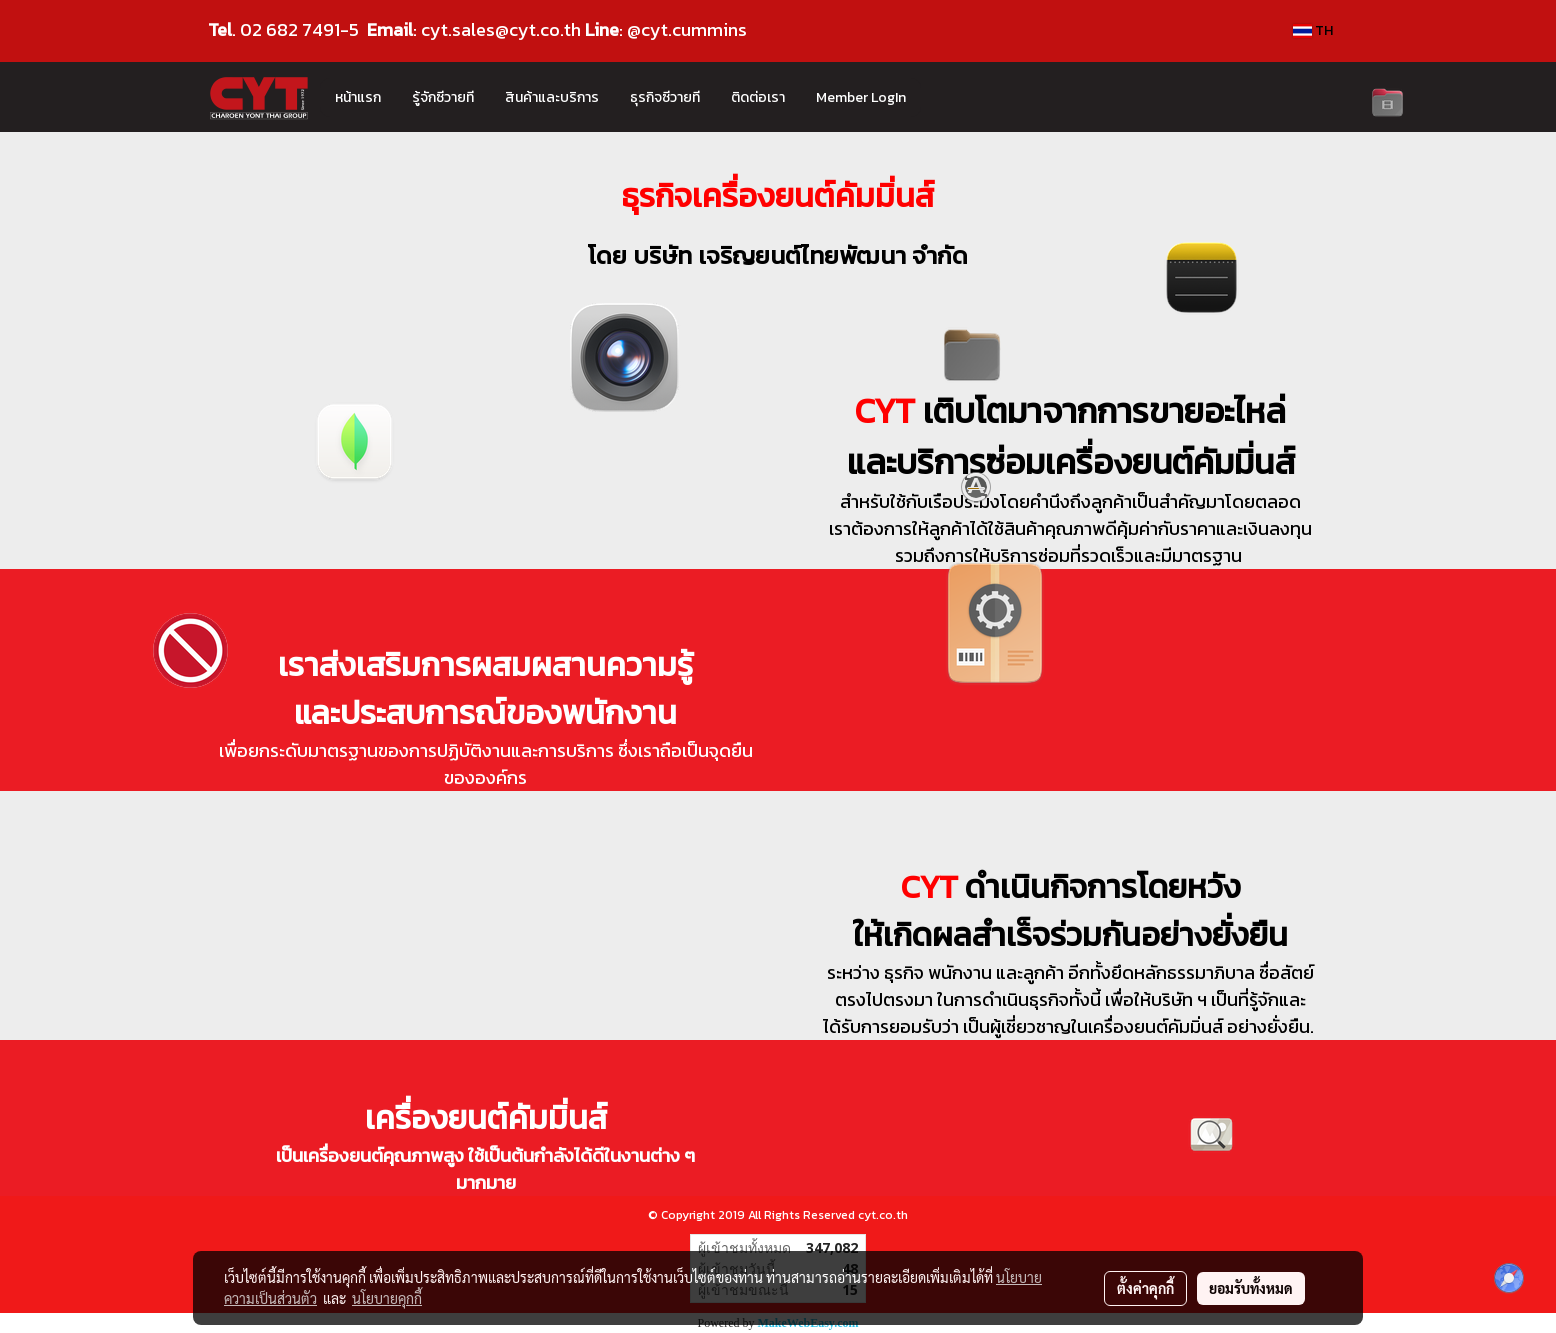 Image resolution: width=1556 pixels, height=1333 pixels. Describe the element at coordinates (624, 357) in the screenshot. I see `open the camera app` at that location.